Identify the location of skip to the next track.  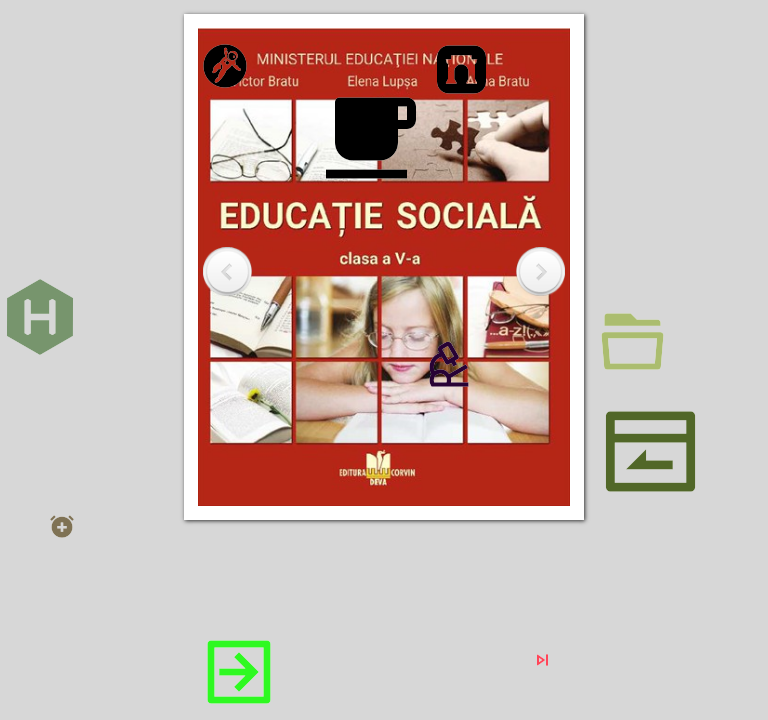
(542, 660).